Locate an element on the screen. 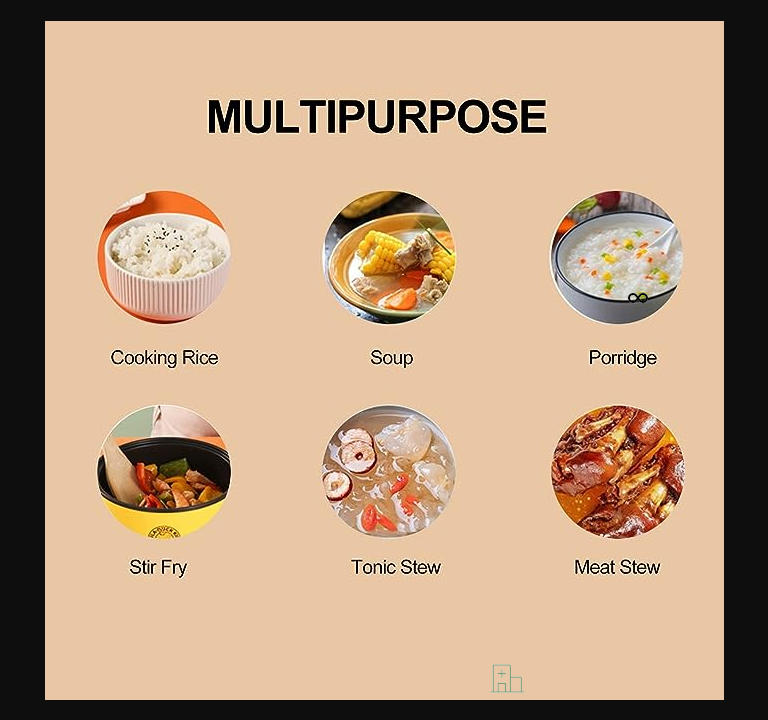  find nearby hospitals or medical facilities is located at coordinates (505, 678).